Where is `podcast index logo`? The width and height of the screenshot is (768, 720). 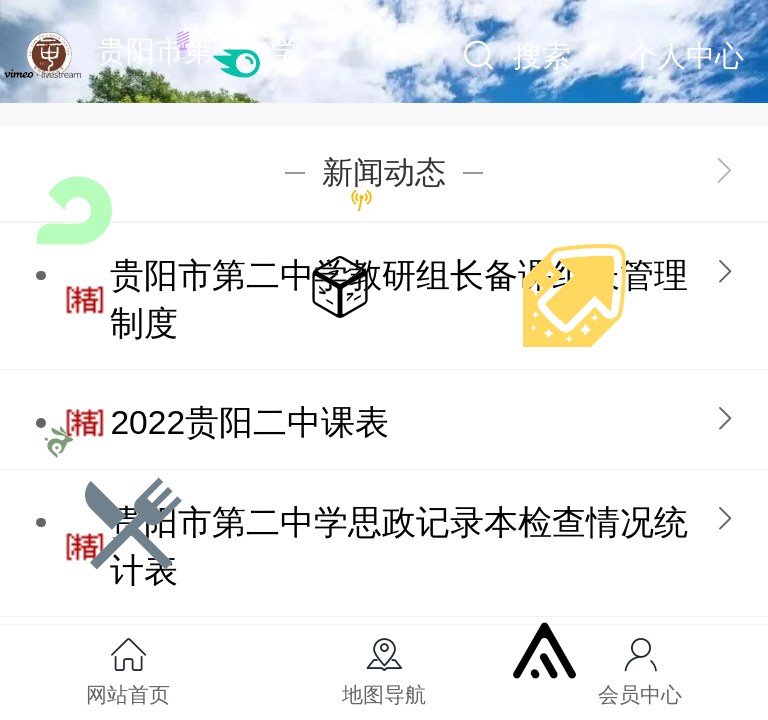
podcast index logo is located at coordinates (361, 200).